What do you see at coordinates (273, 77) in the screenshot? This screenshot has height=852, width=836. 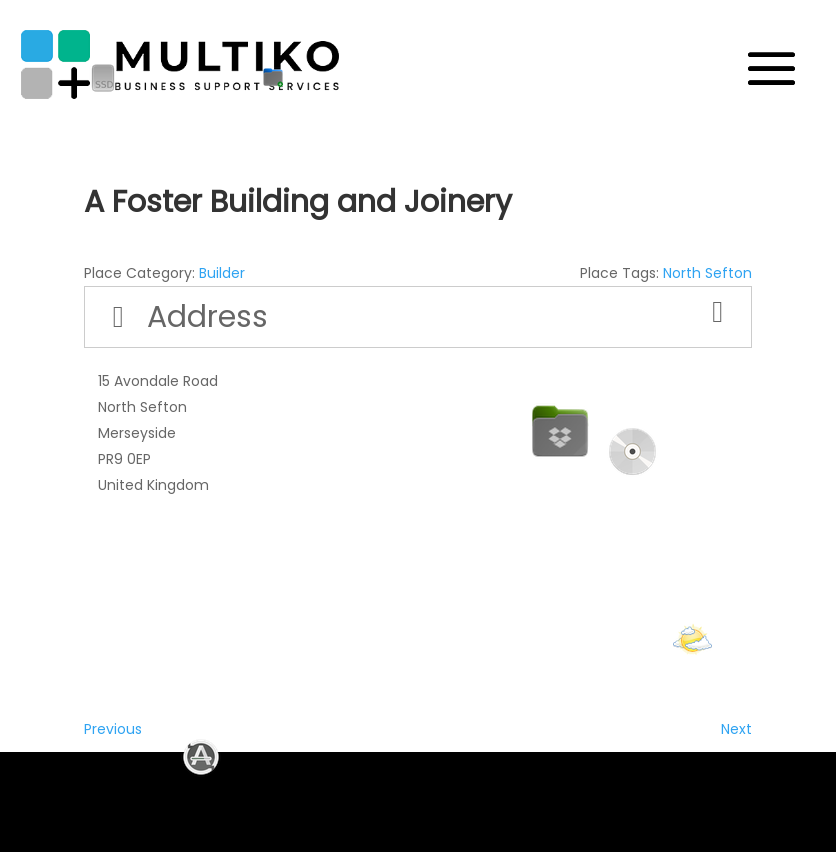 I see `create a new folder` at bounding box center [273, 77].